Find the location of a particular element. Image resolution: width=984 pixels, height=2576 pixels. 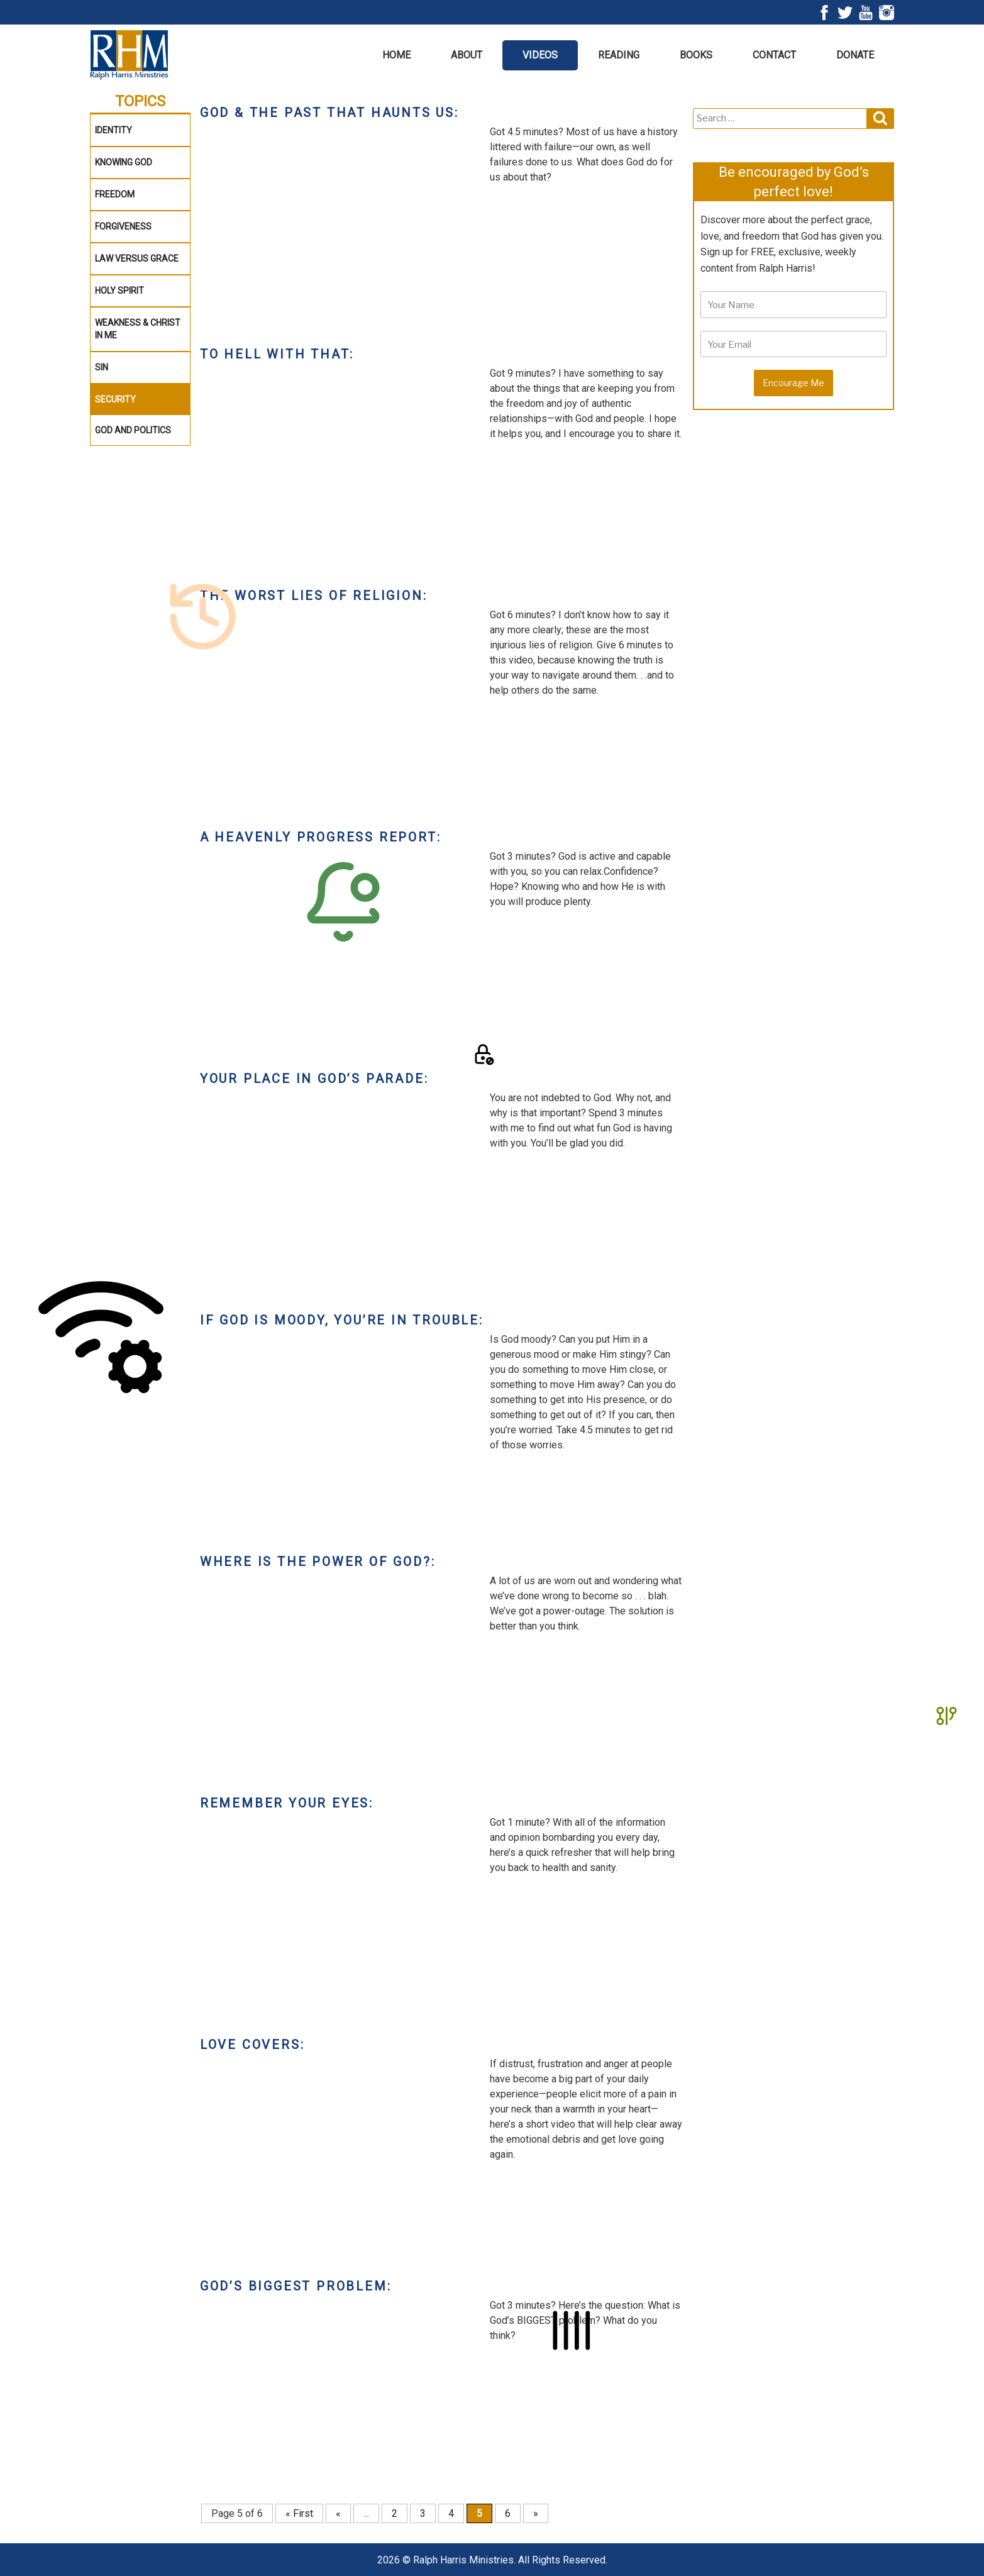

view repository commit history is located at coordinates (946, 1716).